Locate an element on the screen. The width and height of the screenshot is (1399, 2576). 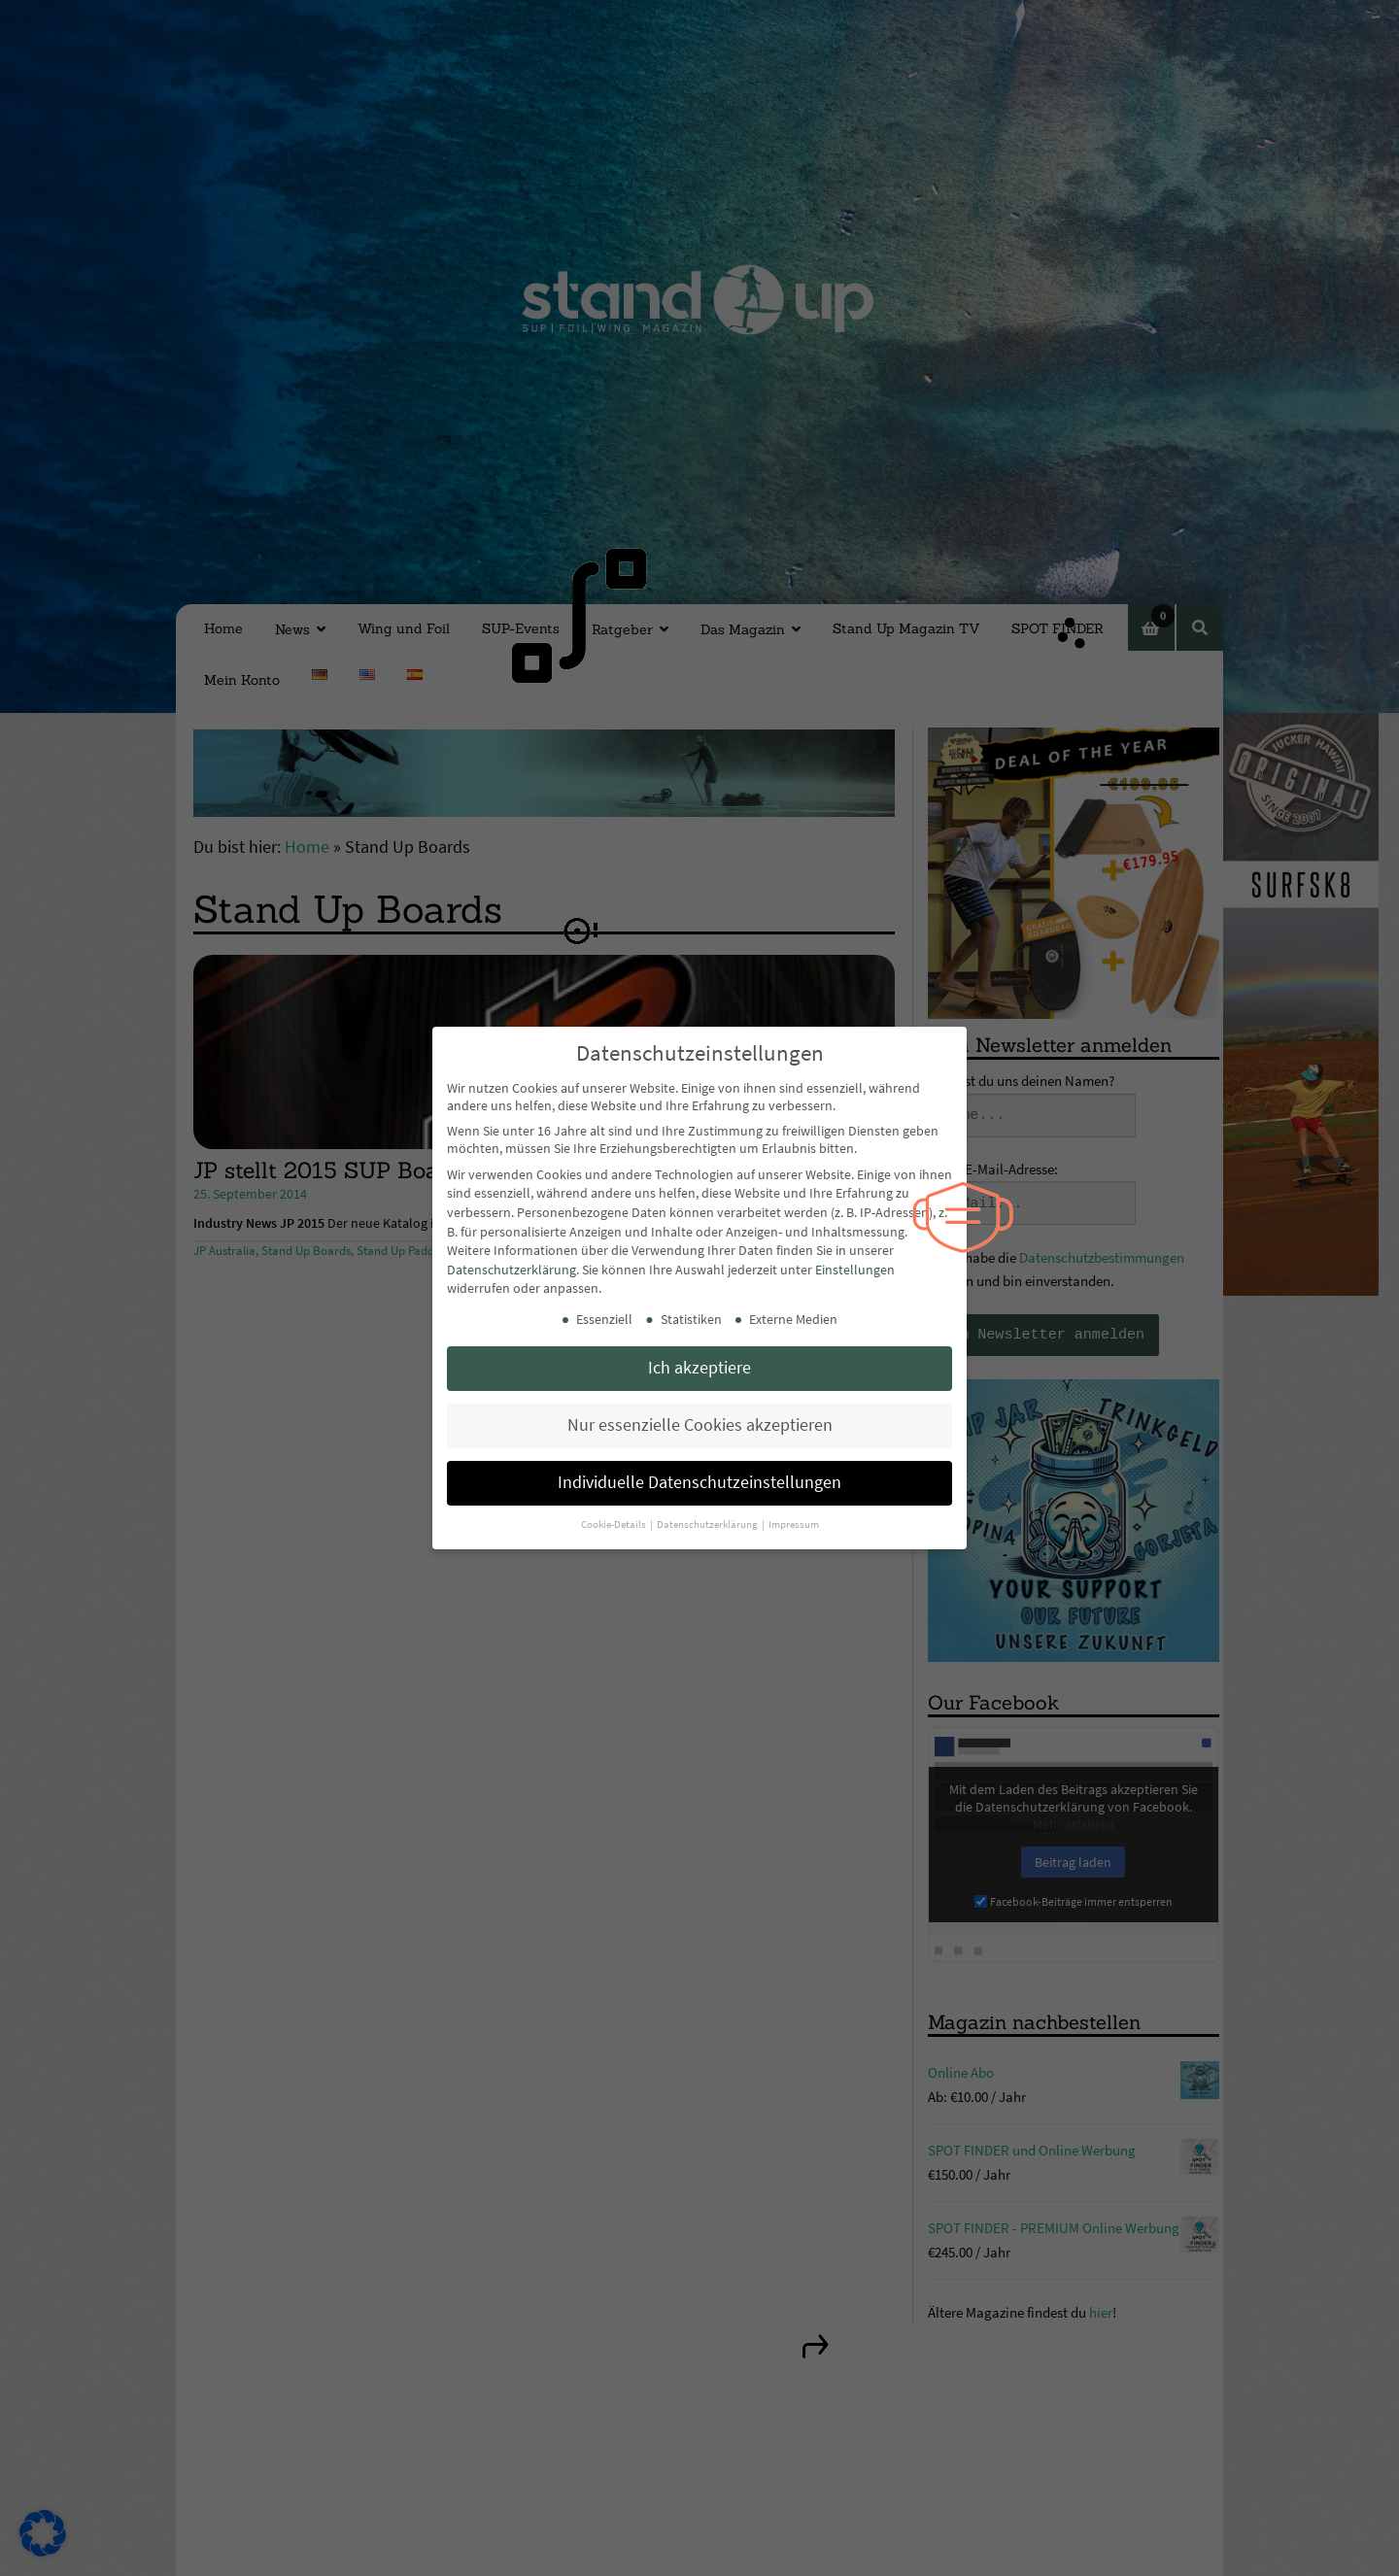
indicates mask required or health safety guidelines is located at coordinates (963, 1219).